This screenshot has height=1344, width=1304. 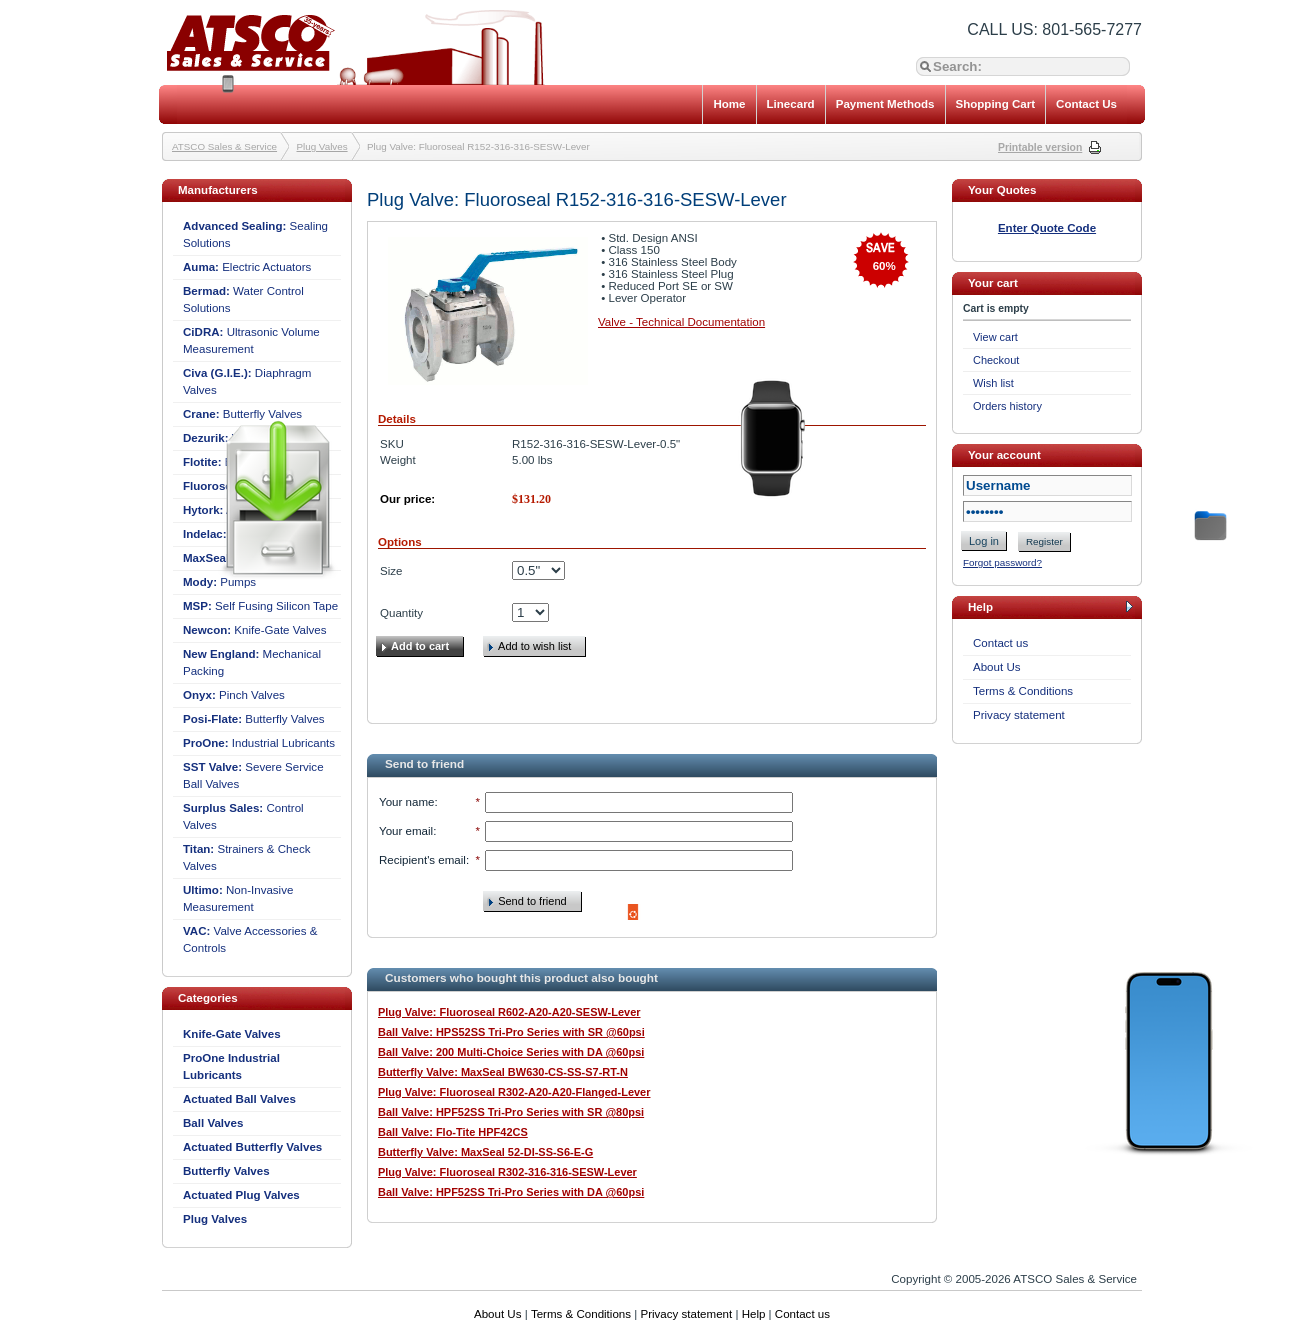 What do you see at coordinates (633, 912) in the screenshot?
I see `open the ubuntu system menu` at bounding box center [633, 912].